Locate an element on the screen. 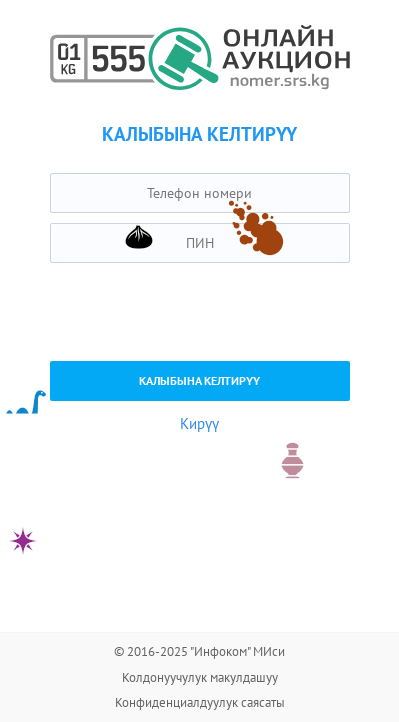 The width and height of the screenshot is (399, 722). indicates a chemical reaction or potion effect is located at coordinates (256, 228).